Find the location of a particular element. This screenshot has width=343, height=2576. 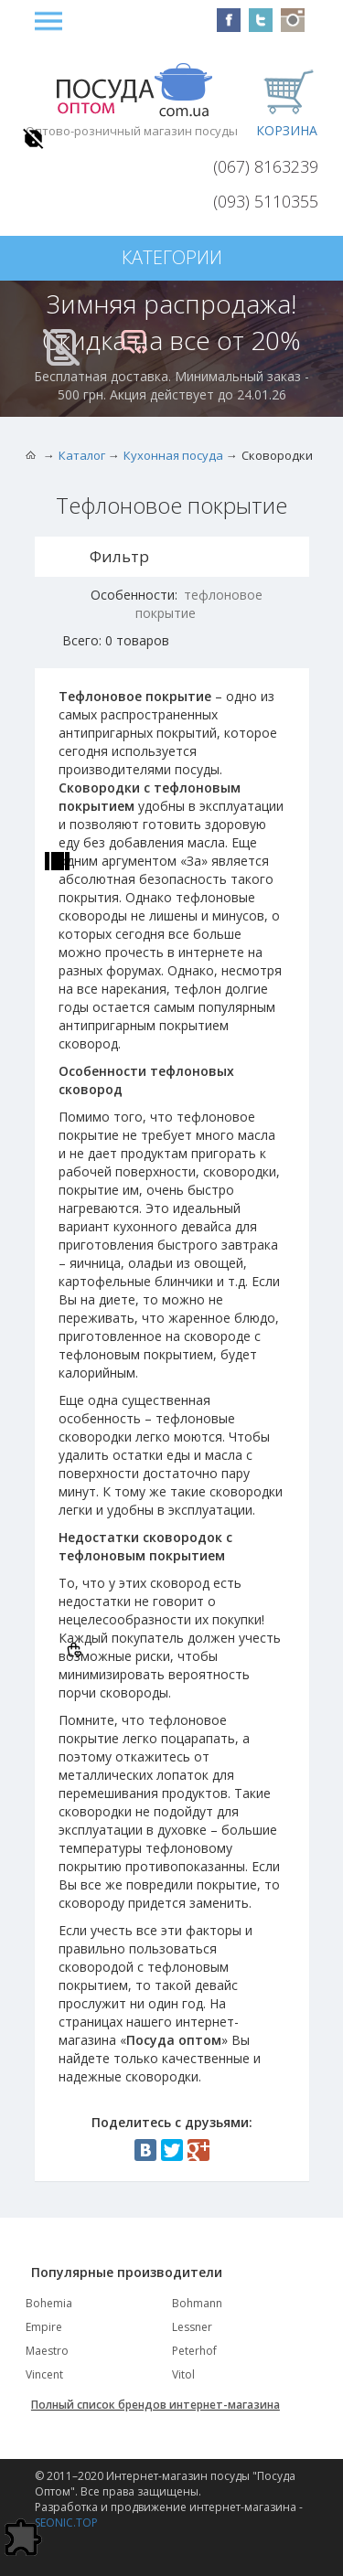

switch to column or array view layout is located at coordinates (57, 862).